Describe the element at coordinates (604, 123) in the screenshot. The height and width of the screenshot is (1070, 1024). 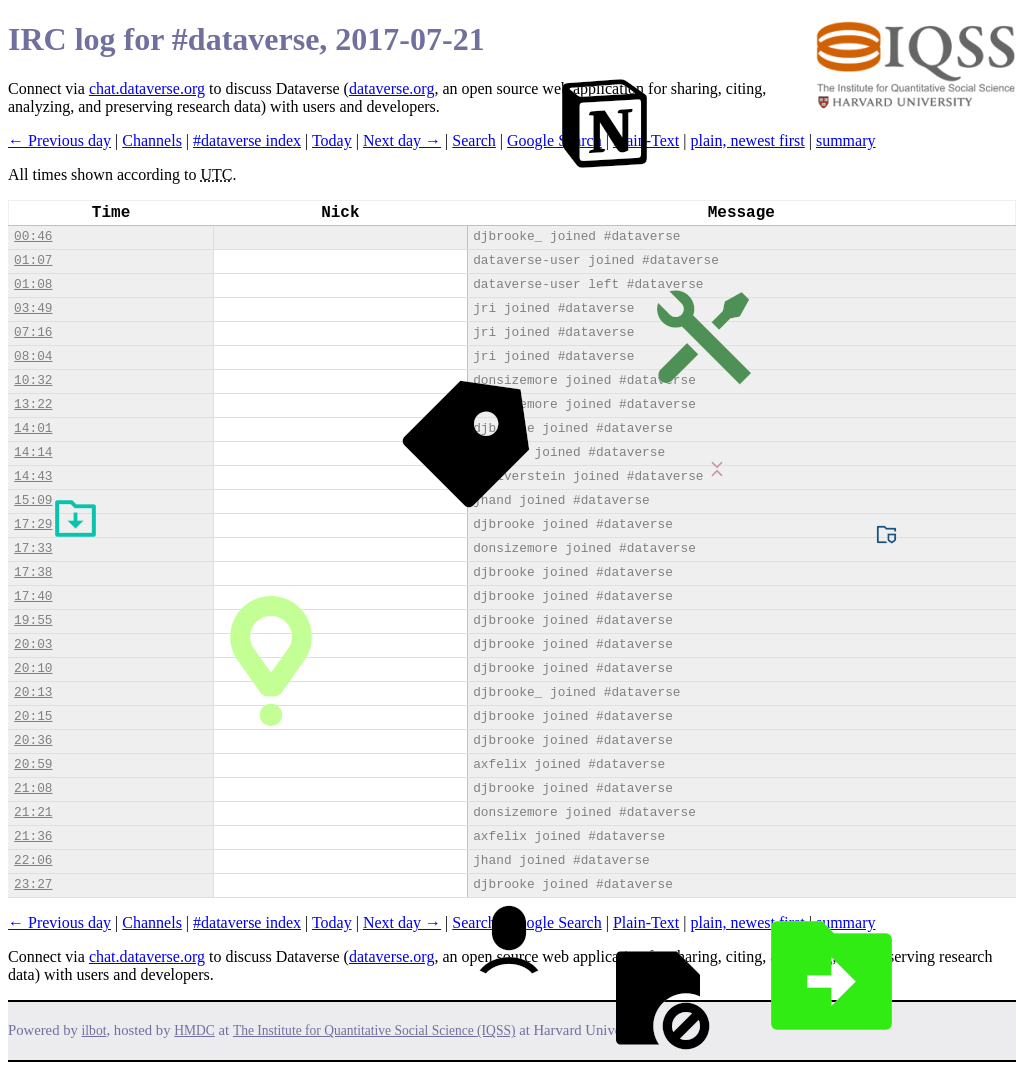
I see `open Notion app` at that location.